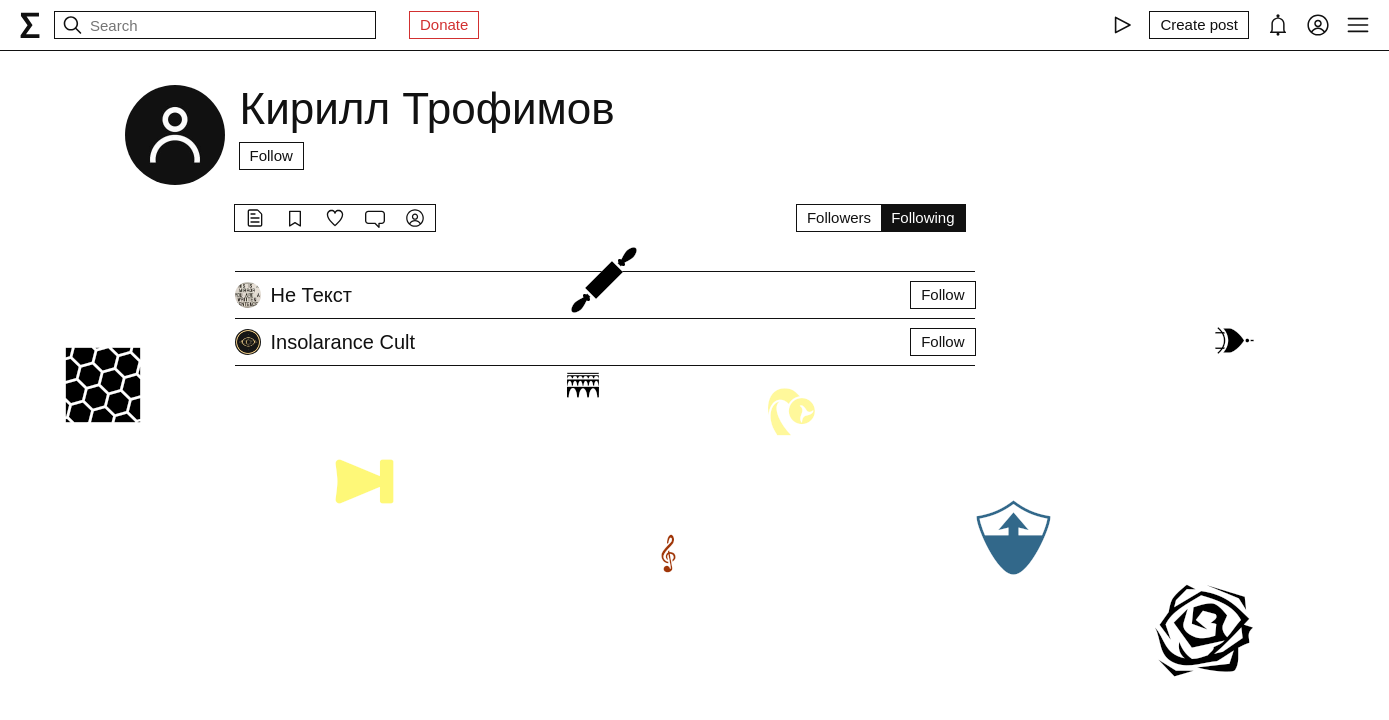 The image size is (1389, 720). What do you see at coordinates (103, 385) in the screenshot?
I see `view hexagonal grid or tile map` at bounding box center [103, 385].